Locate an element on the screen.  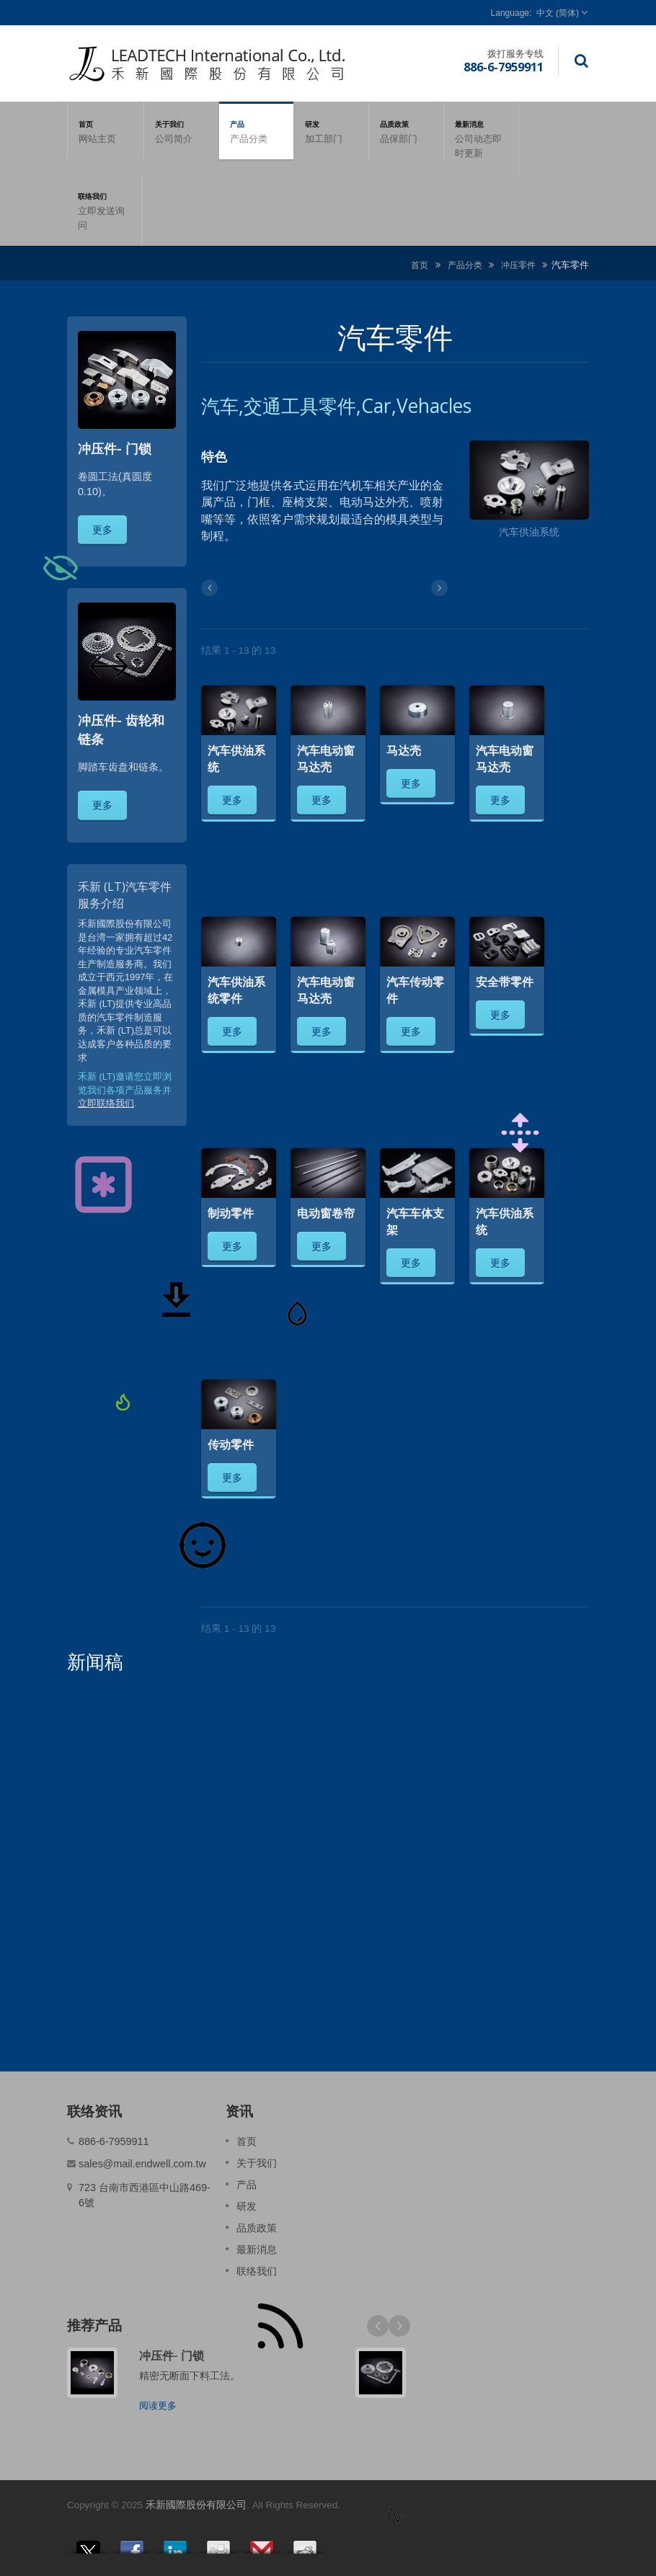
view trending or hot content is located at coordinates (123, 1402).